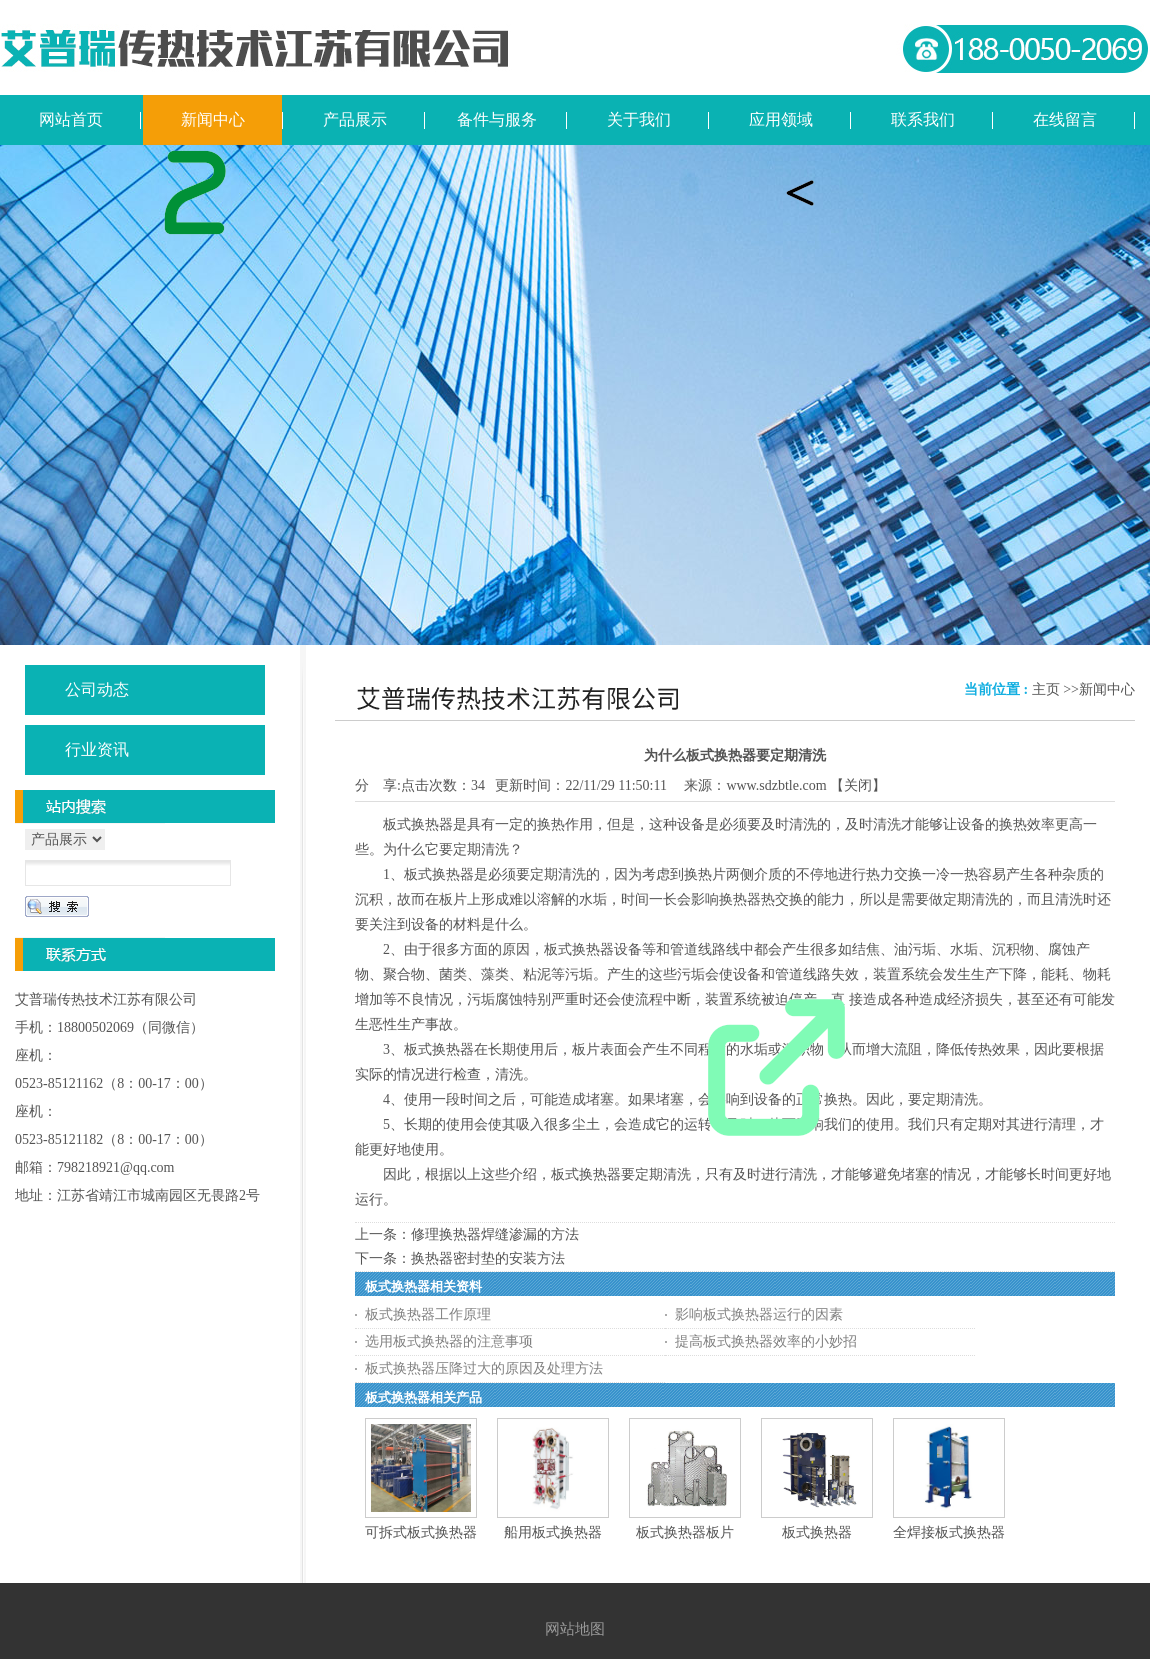 This screenshot has width=1150, height=1659. What do you see at coordinates (776, 1067) in the screenshot?
I see `open link in a new tab or window` at bounding box center [776, 1067].